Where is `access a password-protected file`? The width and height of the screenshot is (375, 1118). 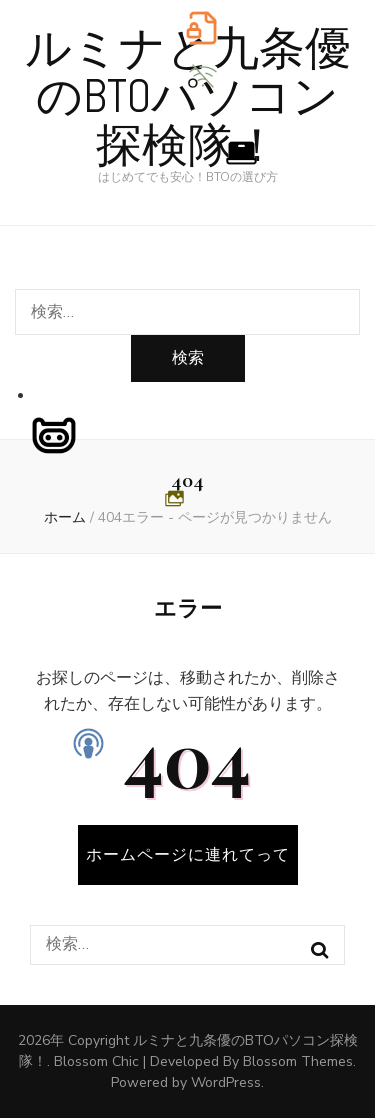 access a password-protected file is located at coordinates (203, 28).